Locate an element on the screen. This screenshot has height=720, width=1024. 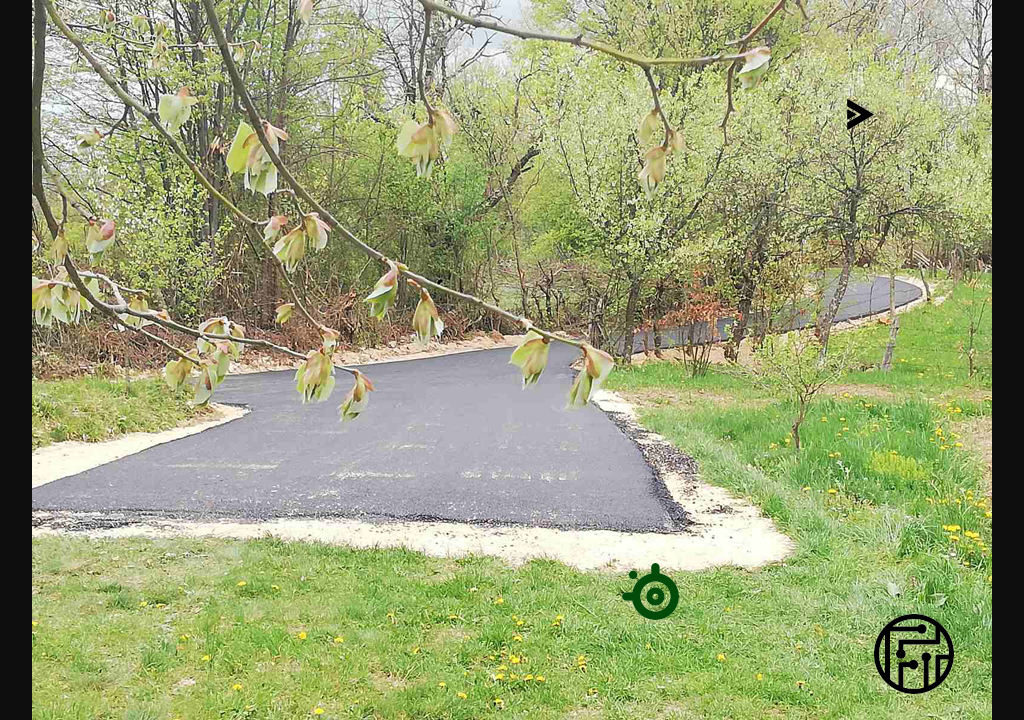
open filen cloud storage app is located at coordinates (914, 654).